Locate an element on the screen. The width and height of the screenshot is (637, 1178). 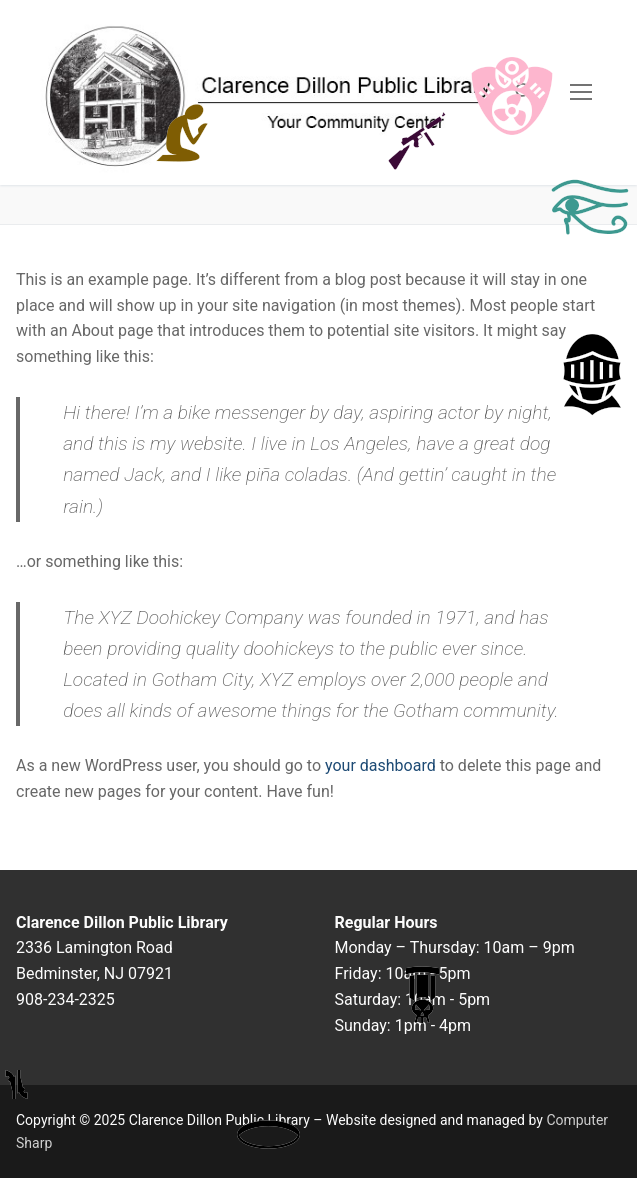
indicates a prayer or meditation area is located at coordinates (182, 131).